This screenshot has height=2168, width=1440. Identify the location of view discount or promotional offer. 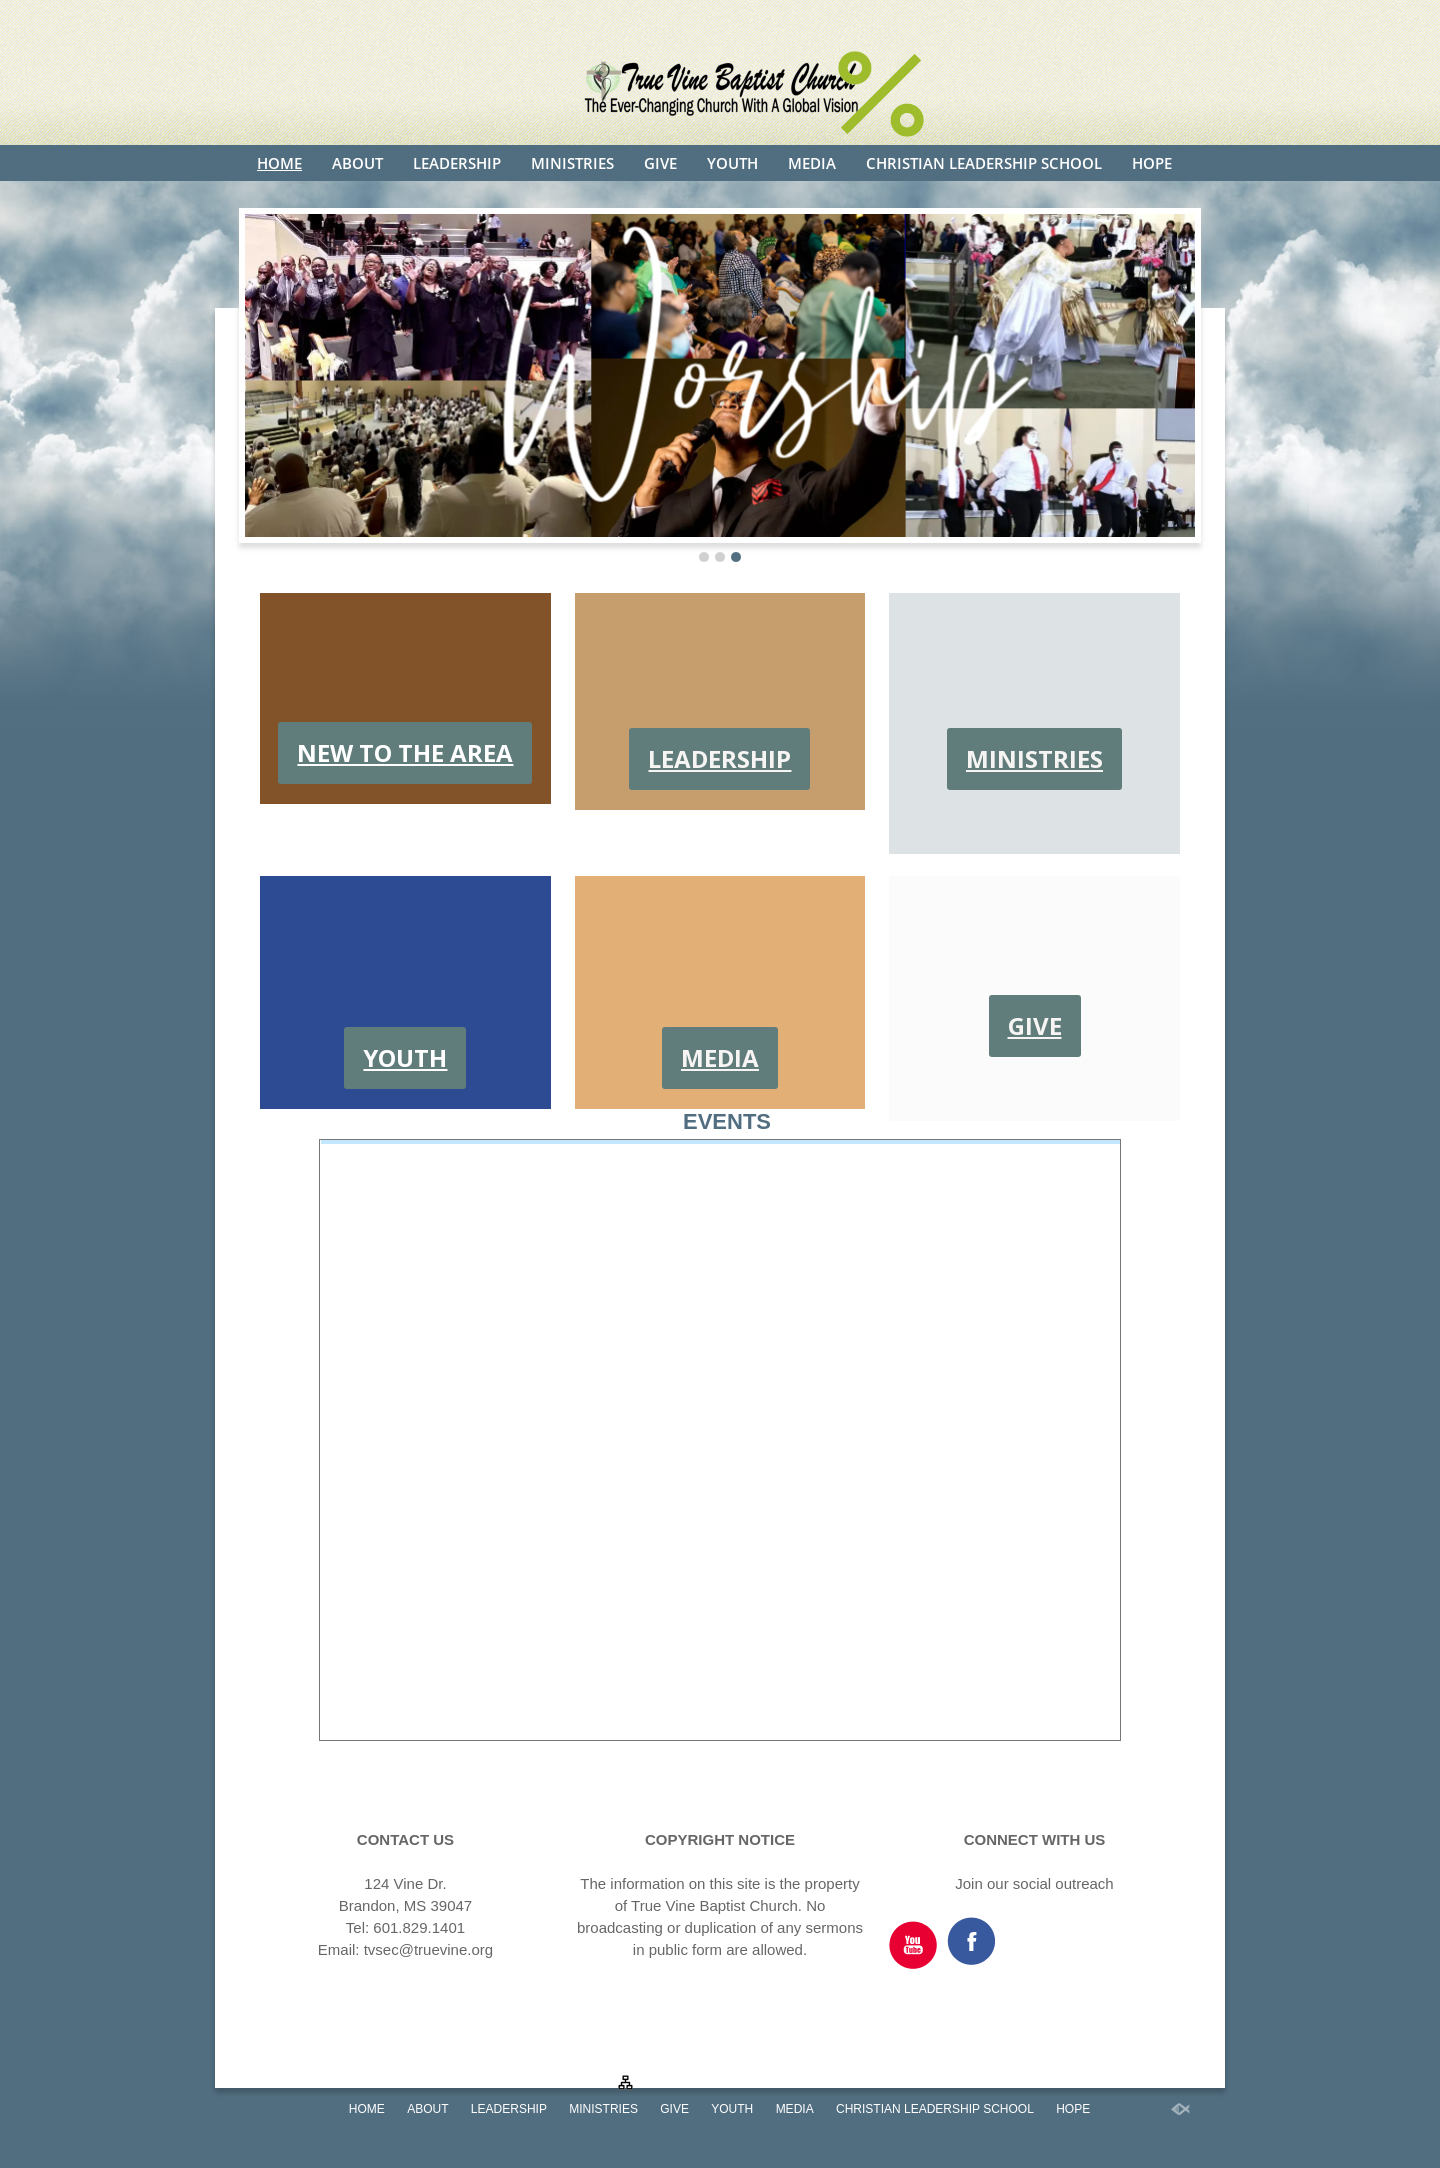
(881, 94).